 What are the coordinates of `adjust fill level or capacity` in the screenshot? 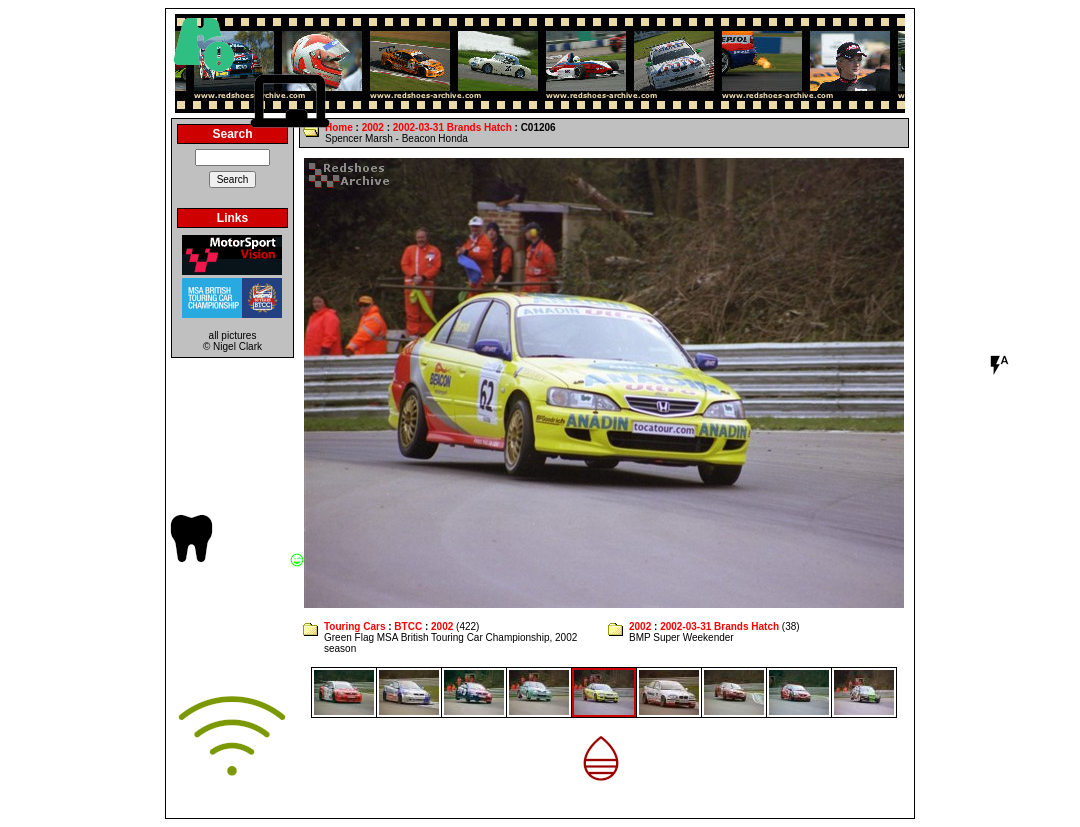 It's located at (601, 760).